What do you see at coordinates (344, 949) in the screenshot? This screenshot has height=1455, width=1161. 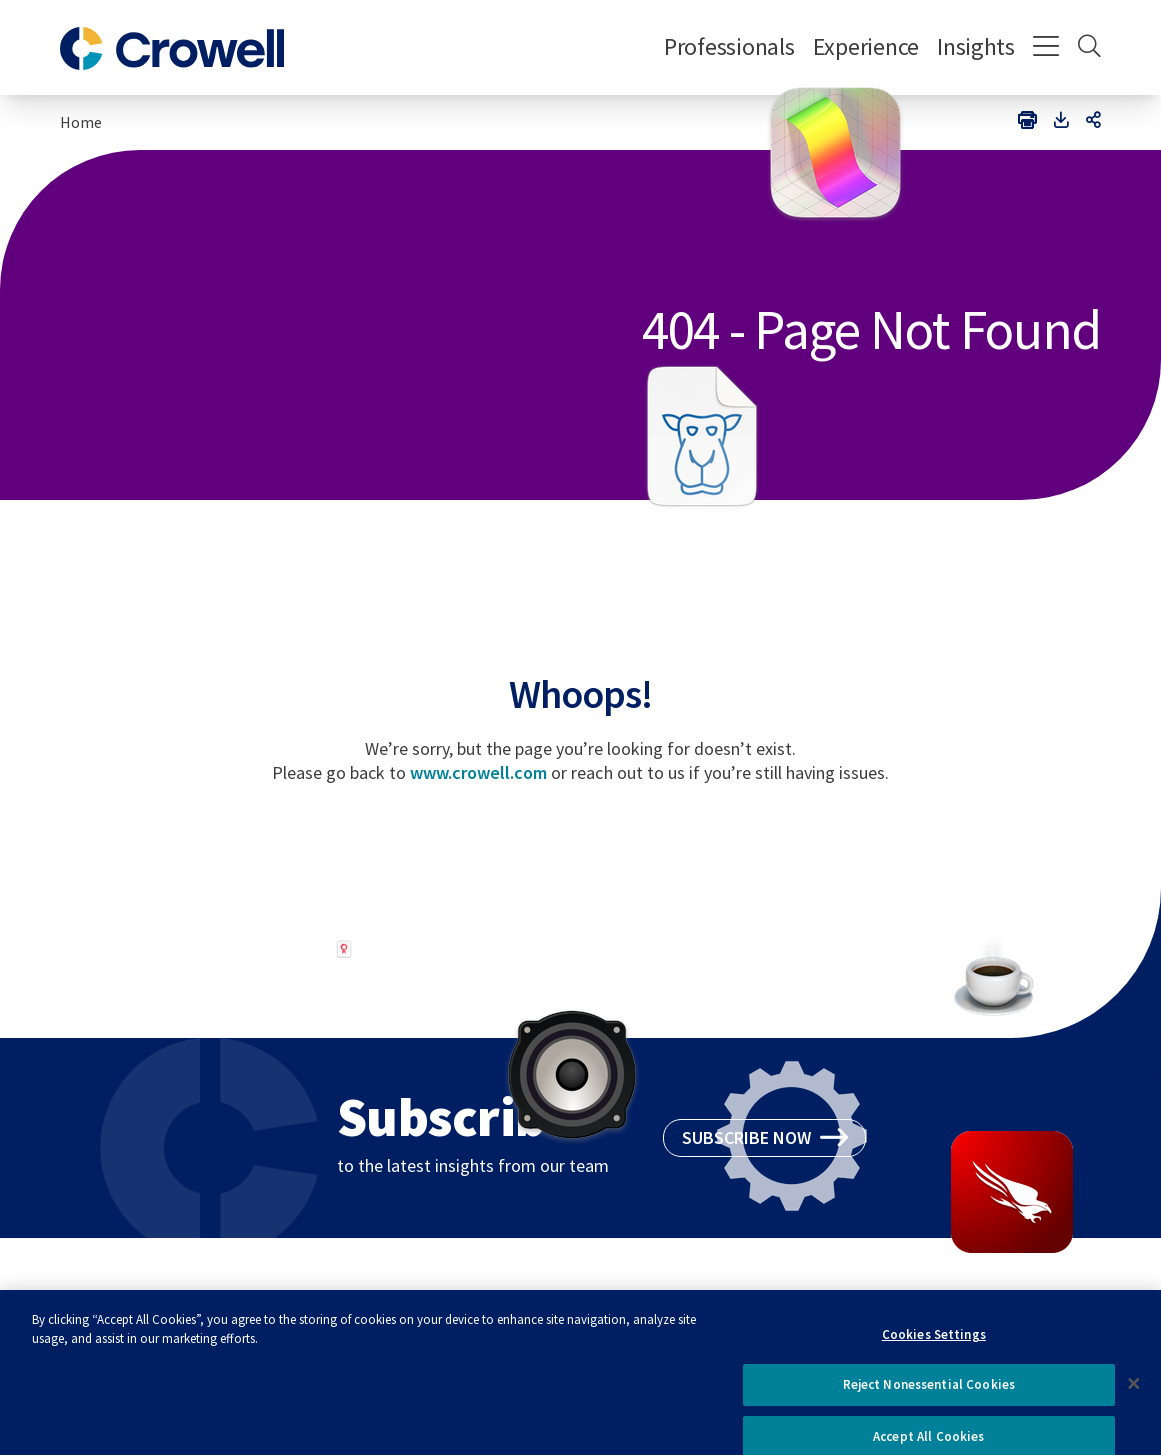 I see `pkcs7 certificate bundle file` at bounding box center [344, 949].